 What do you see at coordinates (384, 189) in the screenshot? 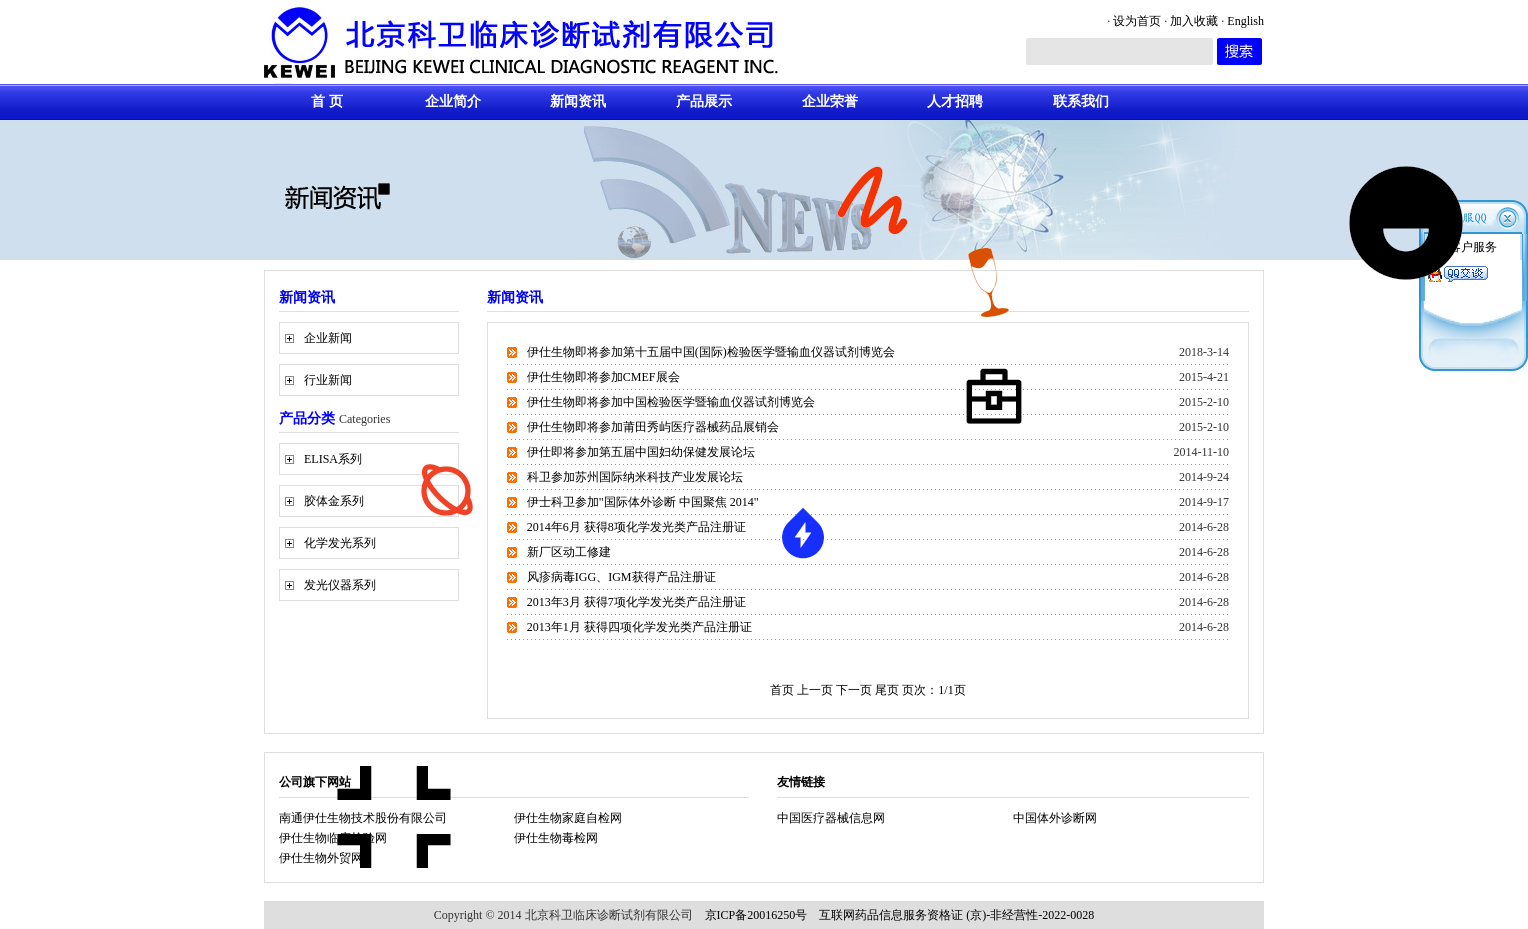
I see `stop media playback` at bounding box center [384, 189].